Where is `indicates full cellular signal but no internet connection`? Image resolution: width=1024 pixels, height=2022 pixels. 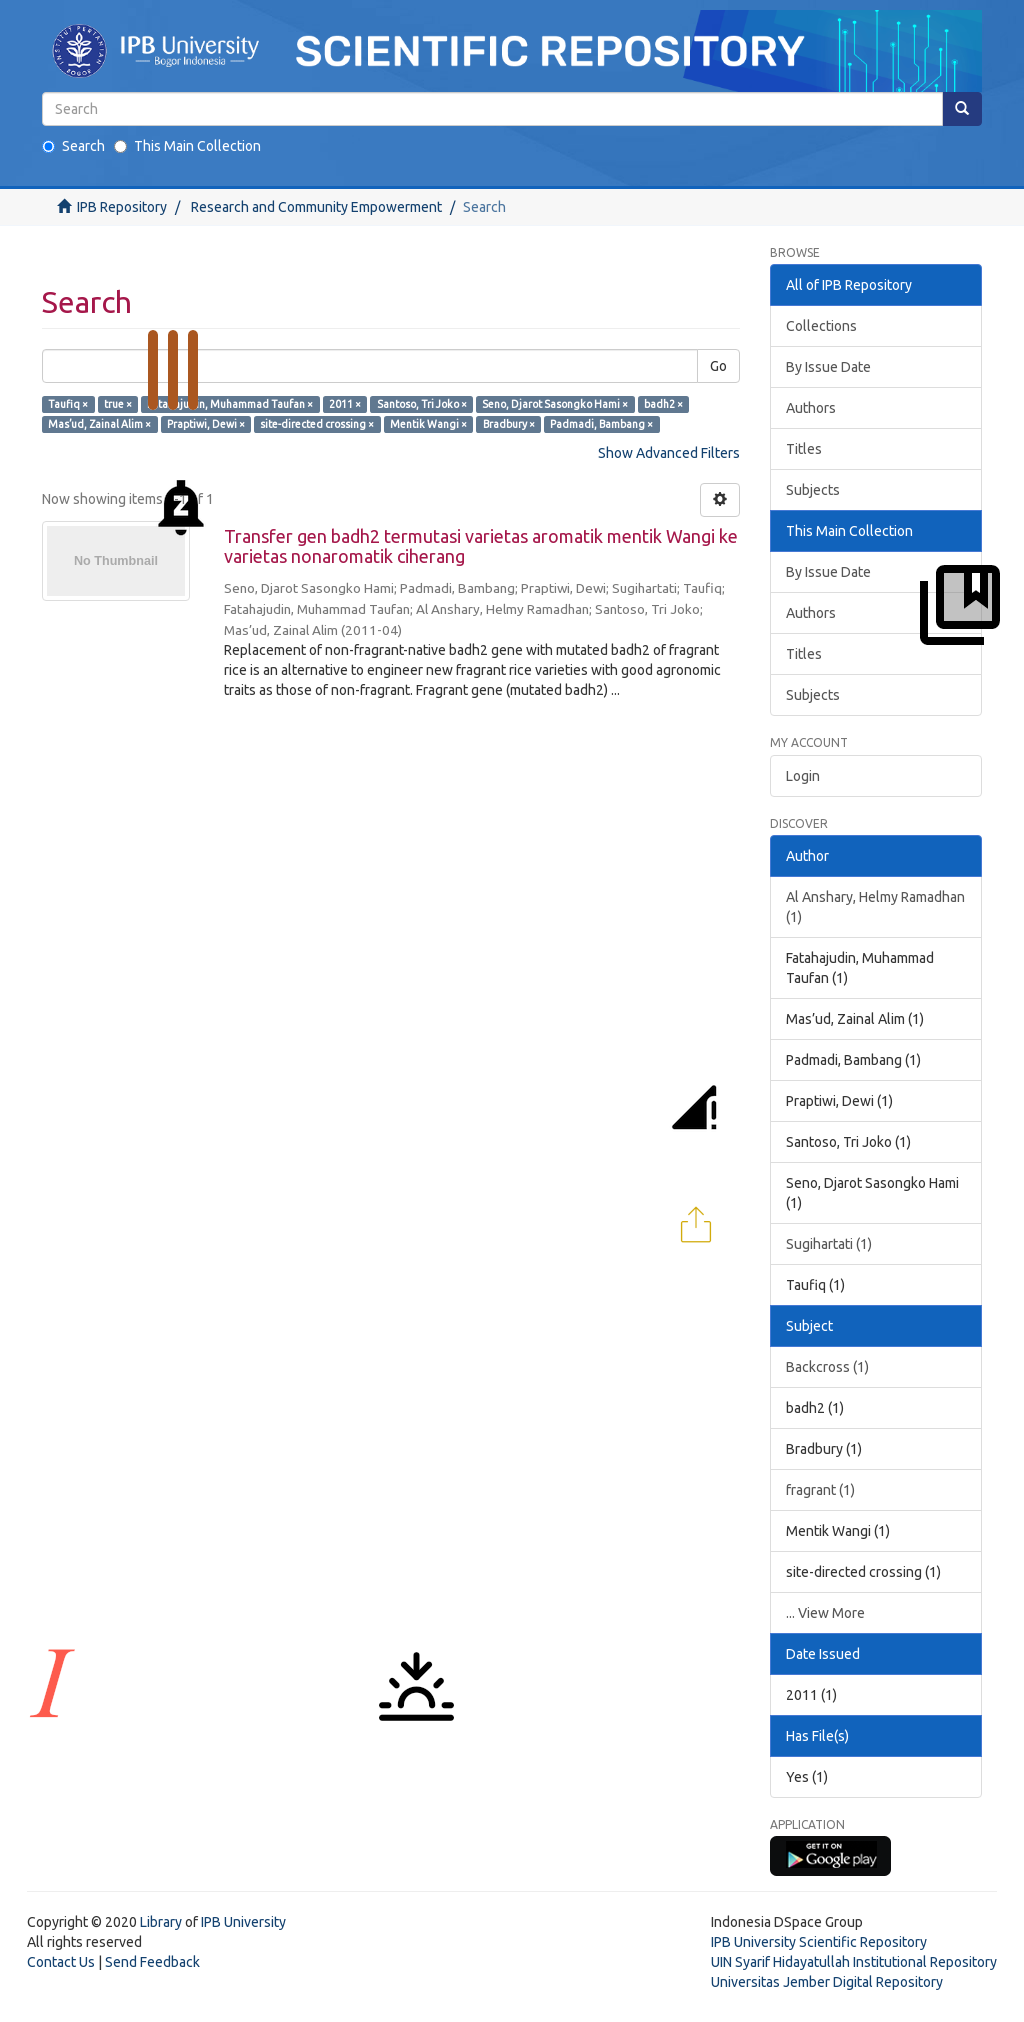
indicates full cellular signal but no internet connection is located at coordinates (692, 1105).